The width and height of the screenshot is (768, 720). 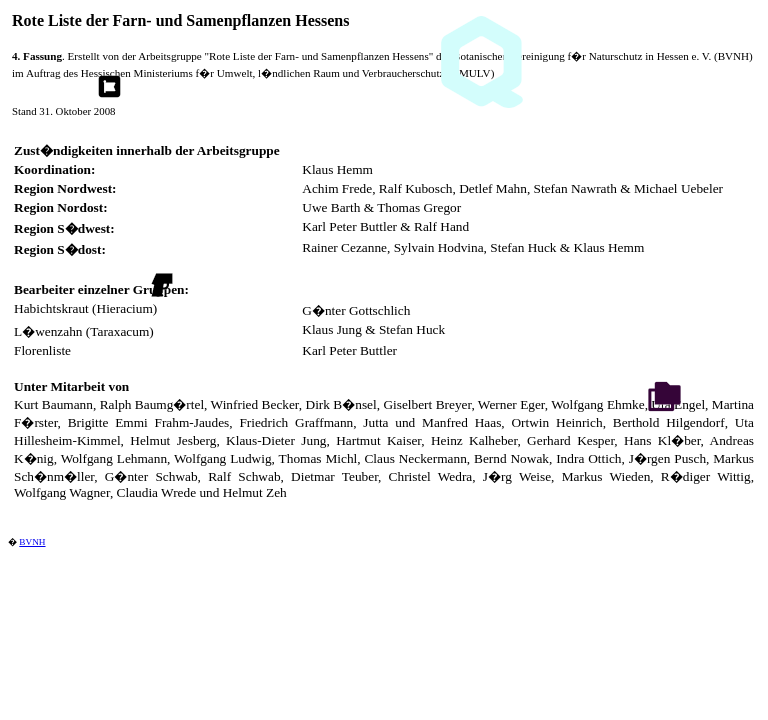 What do you see at coordinates (162, 285) in the screenshot?
I see `check body temperature` at bounding box center [162, 285].